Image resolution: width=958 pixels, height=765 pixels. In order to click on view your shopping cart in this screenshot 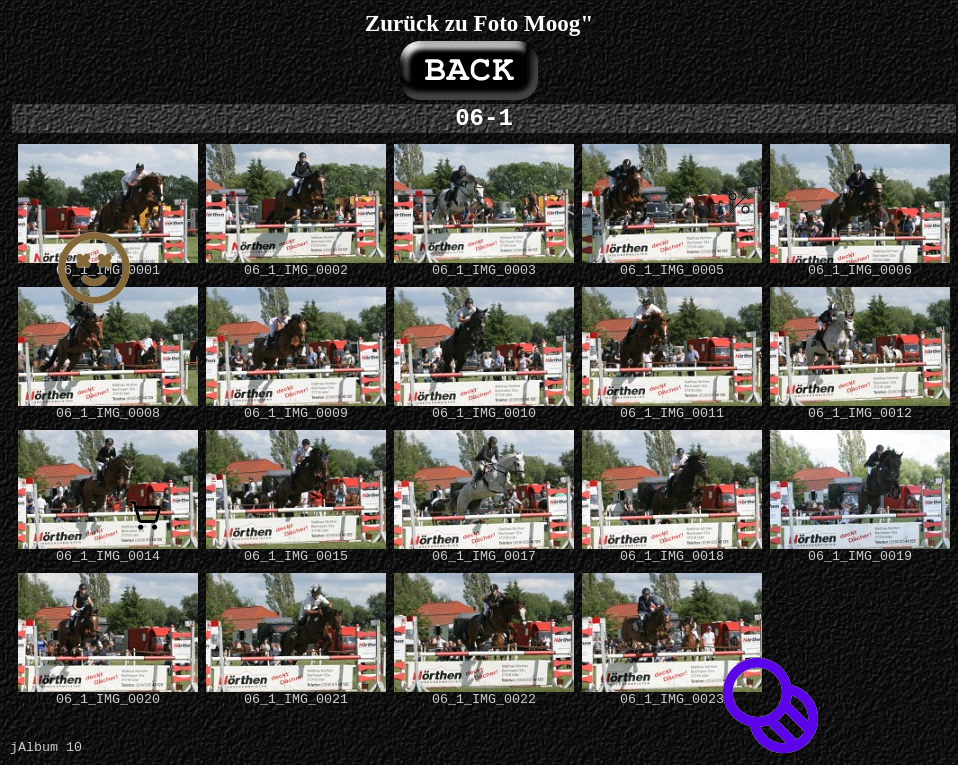, I will do `click(146, 515)`.